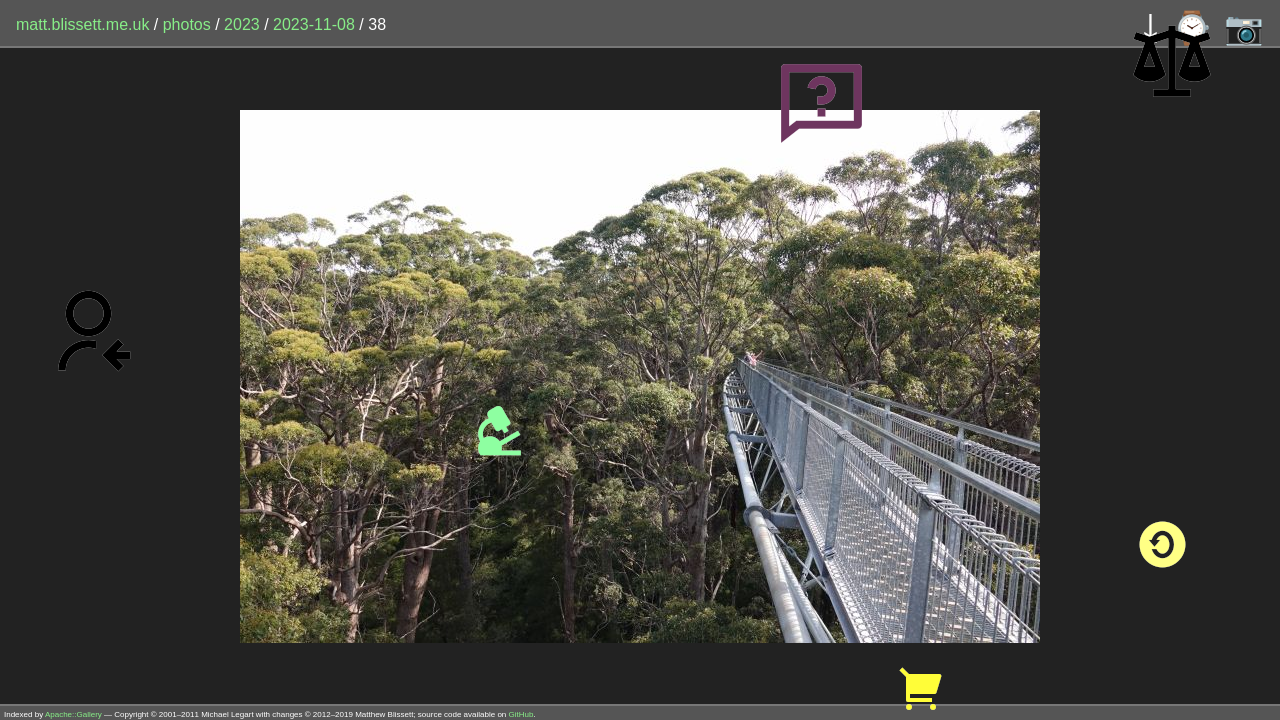 The width and height of the screenshot is (1280, 720). Describe the element at coordinates (922, 688) in the screenshot. I see `view your shopping cart` at that location.